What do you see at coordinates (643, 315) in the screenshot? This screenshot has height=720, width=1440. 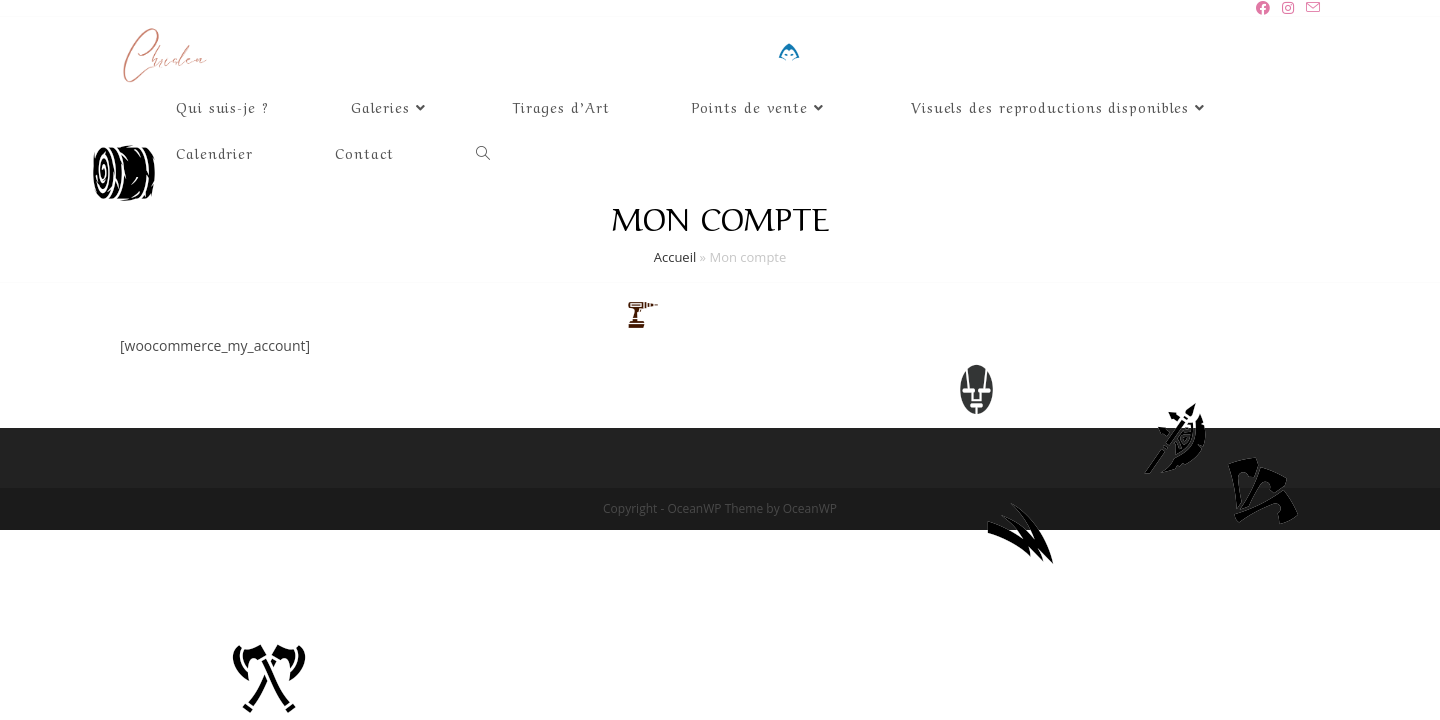 I see `power tools or hardware category` at bounding box center [643, 315].